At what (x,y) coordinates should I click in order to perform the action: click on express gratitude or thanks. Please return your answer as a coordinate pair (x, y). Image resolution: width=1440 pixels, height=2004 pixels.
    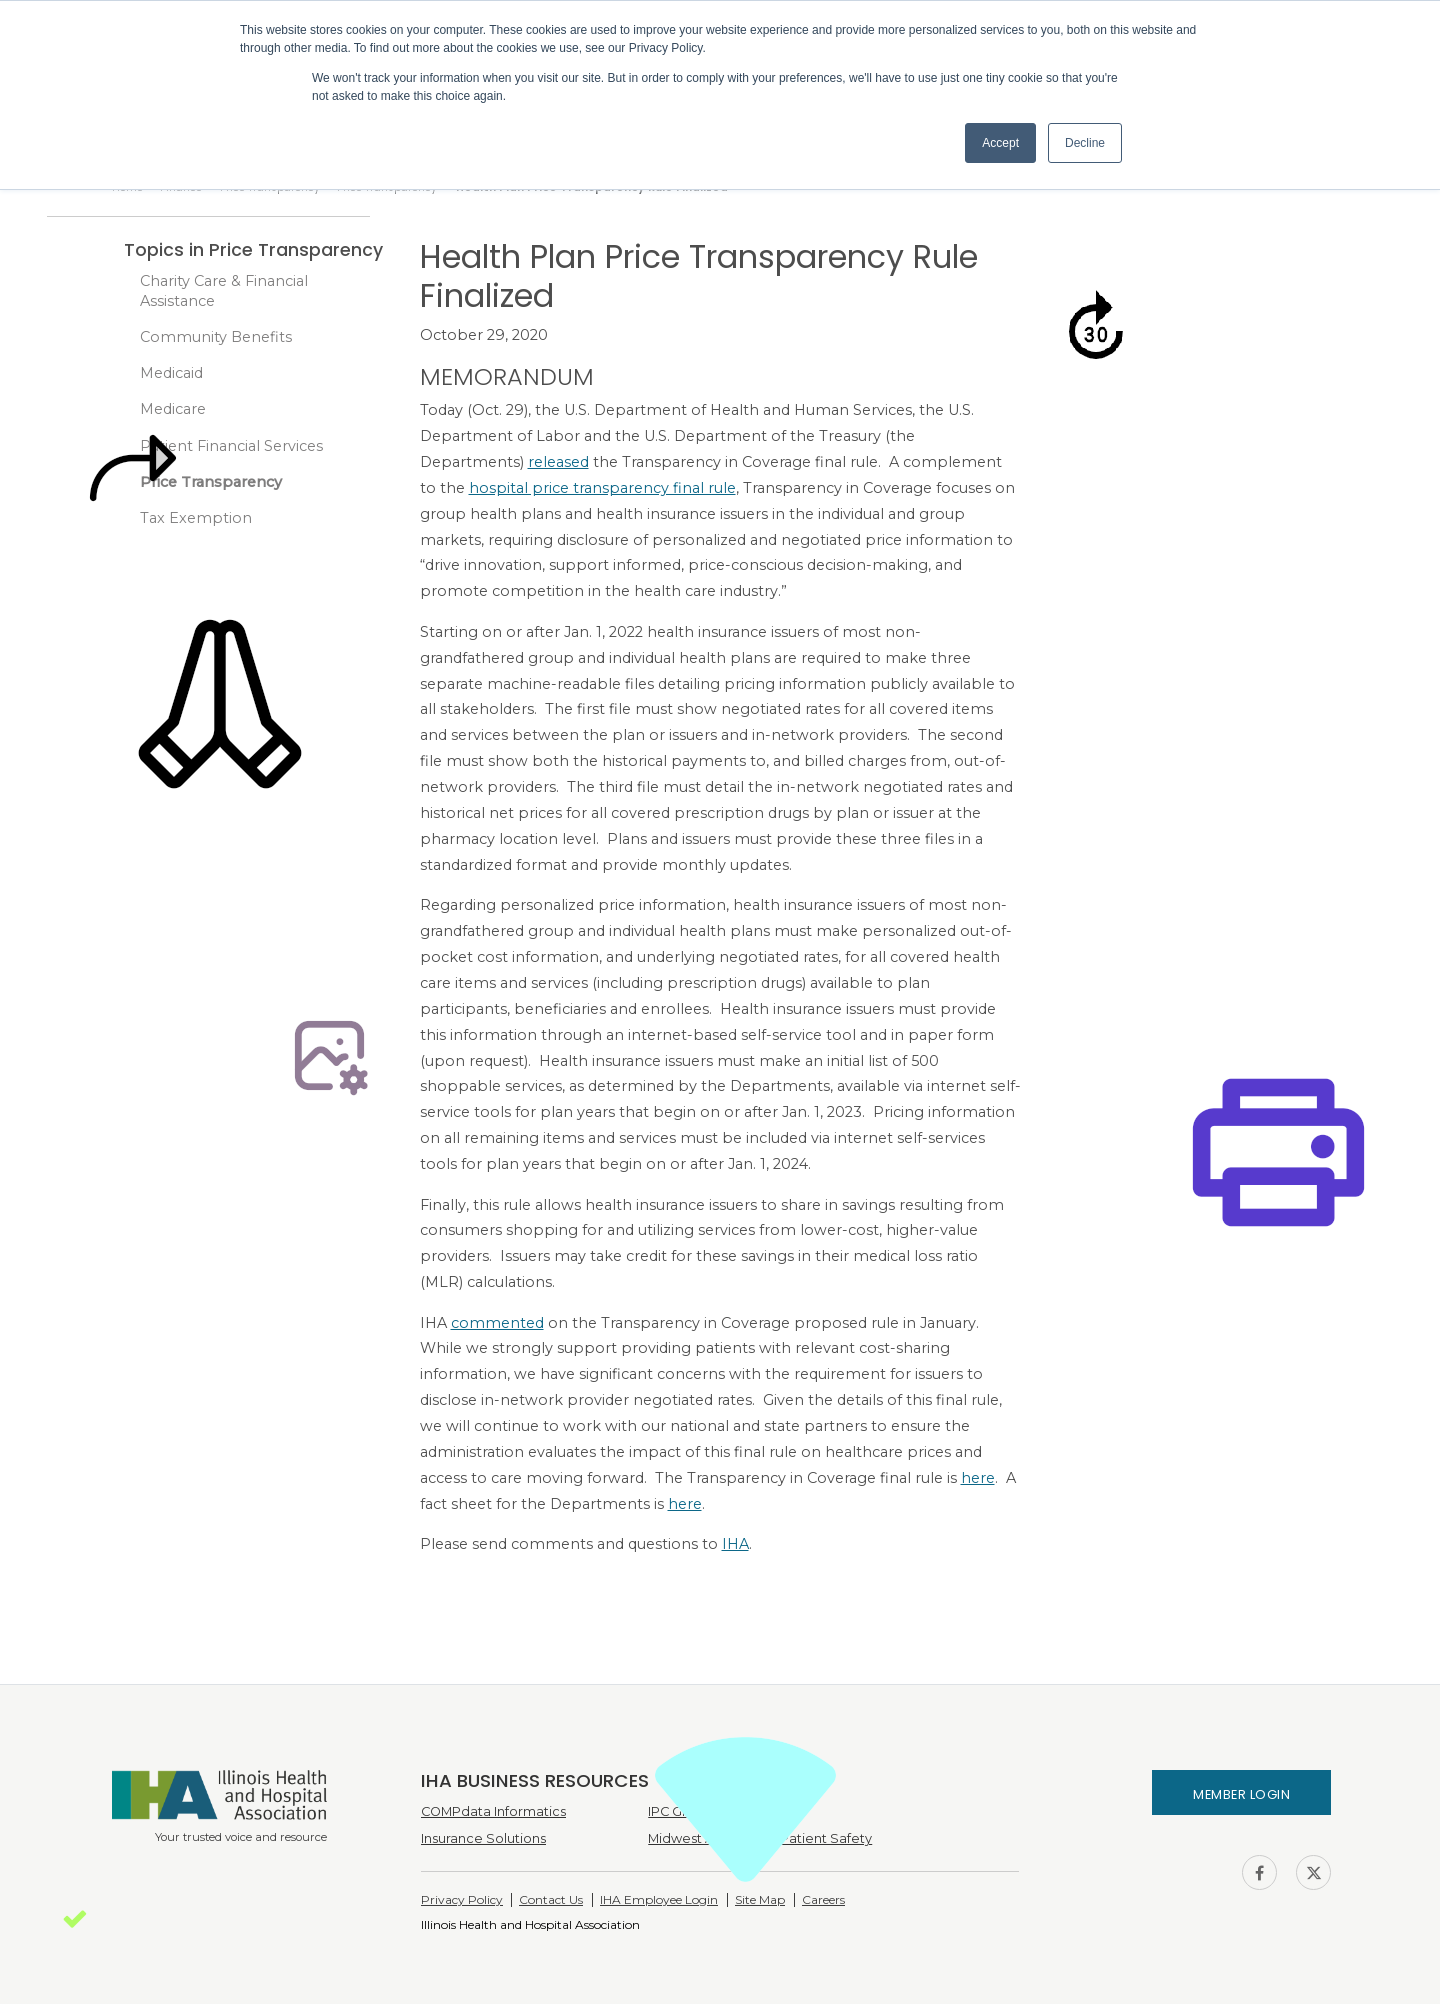
    Looking at the image, I should click on (220, 707).